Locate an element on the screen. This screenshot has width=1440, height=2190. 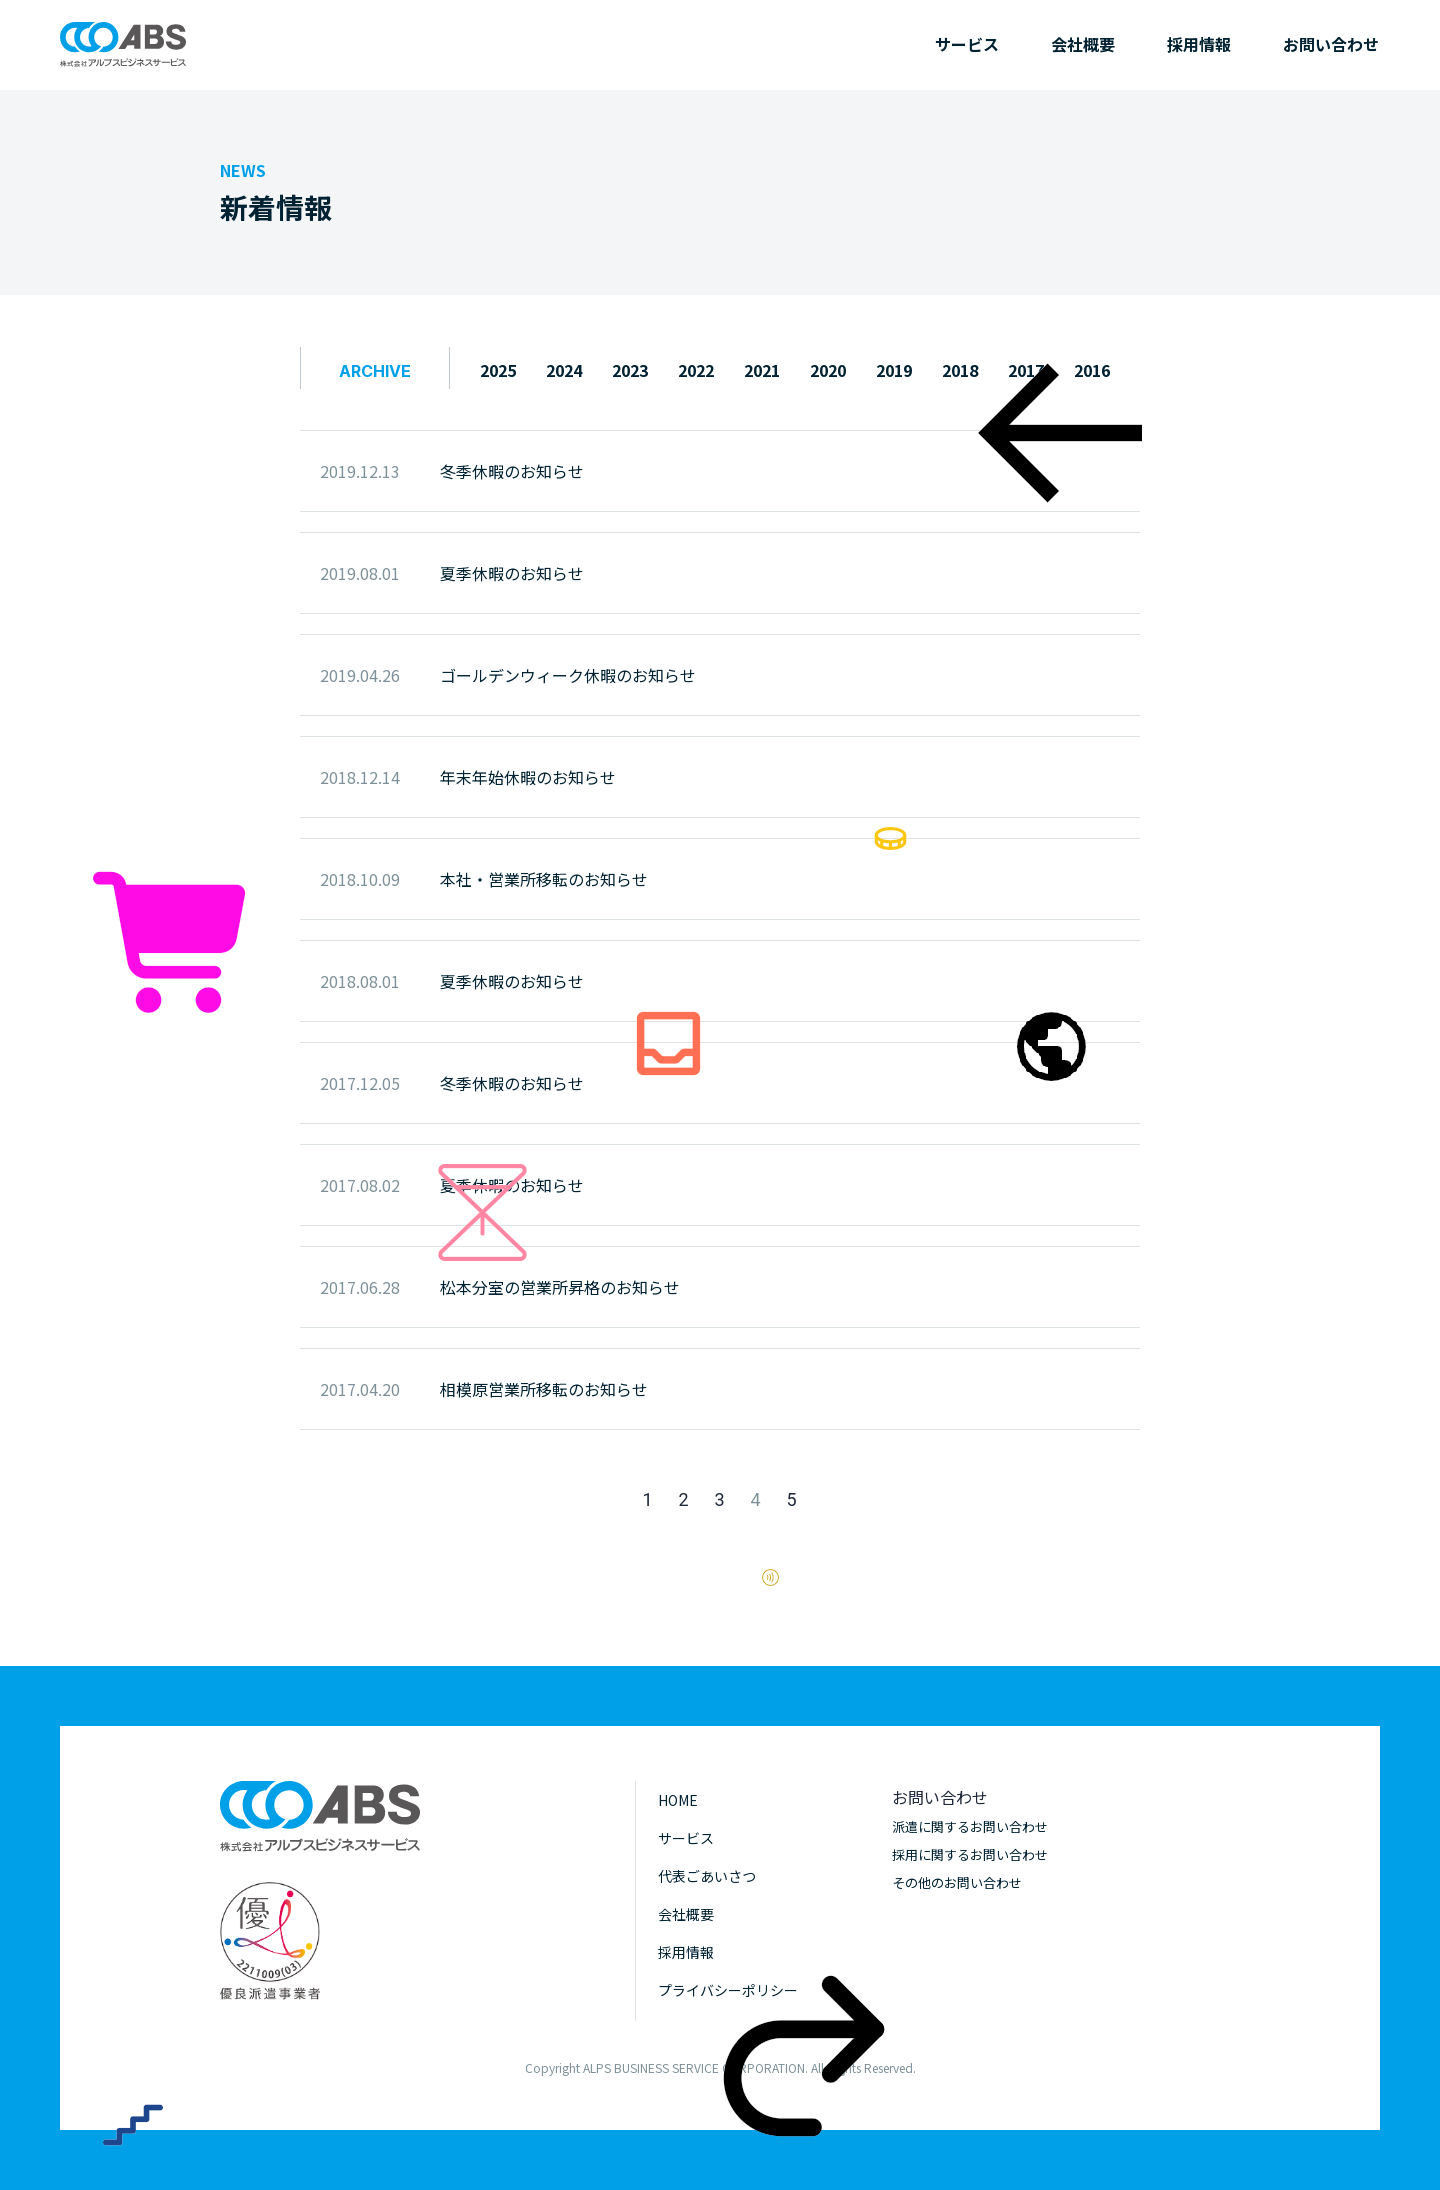
view your coin balance or currency is located at coordinates (890, 838).